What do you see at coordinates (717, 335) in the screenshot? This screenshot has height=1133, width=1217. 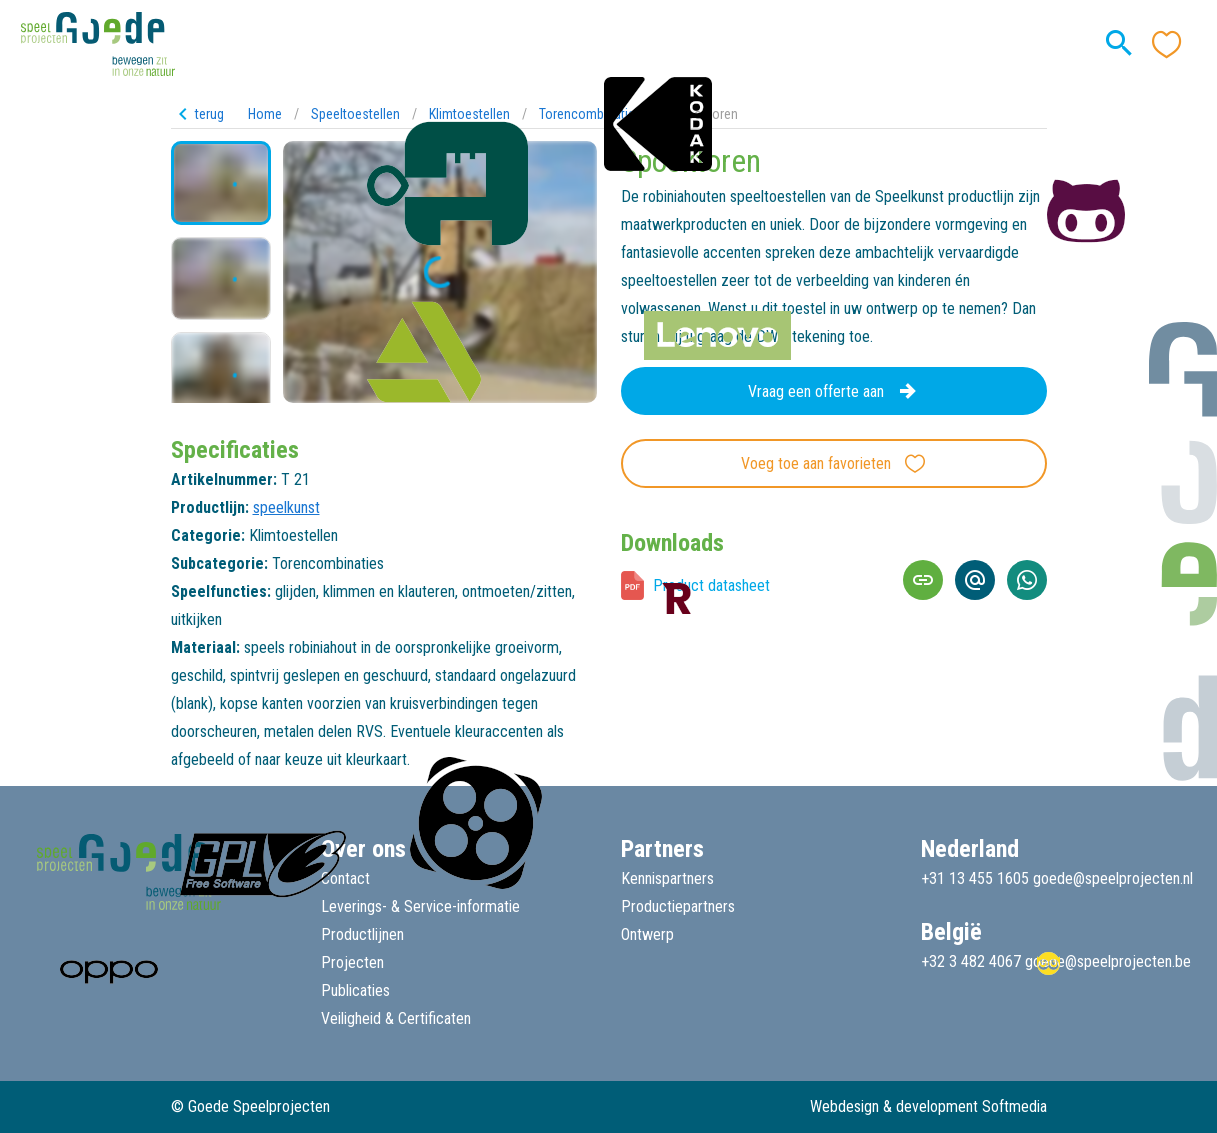 I see `Lenovo brand logo` at bounding box center [717, 335].